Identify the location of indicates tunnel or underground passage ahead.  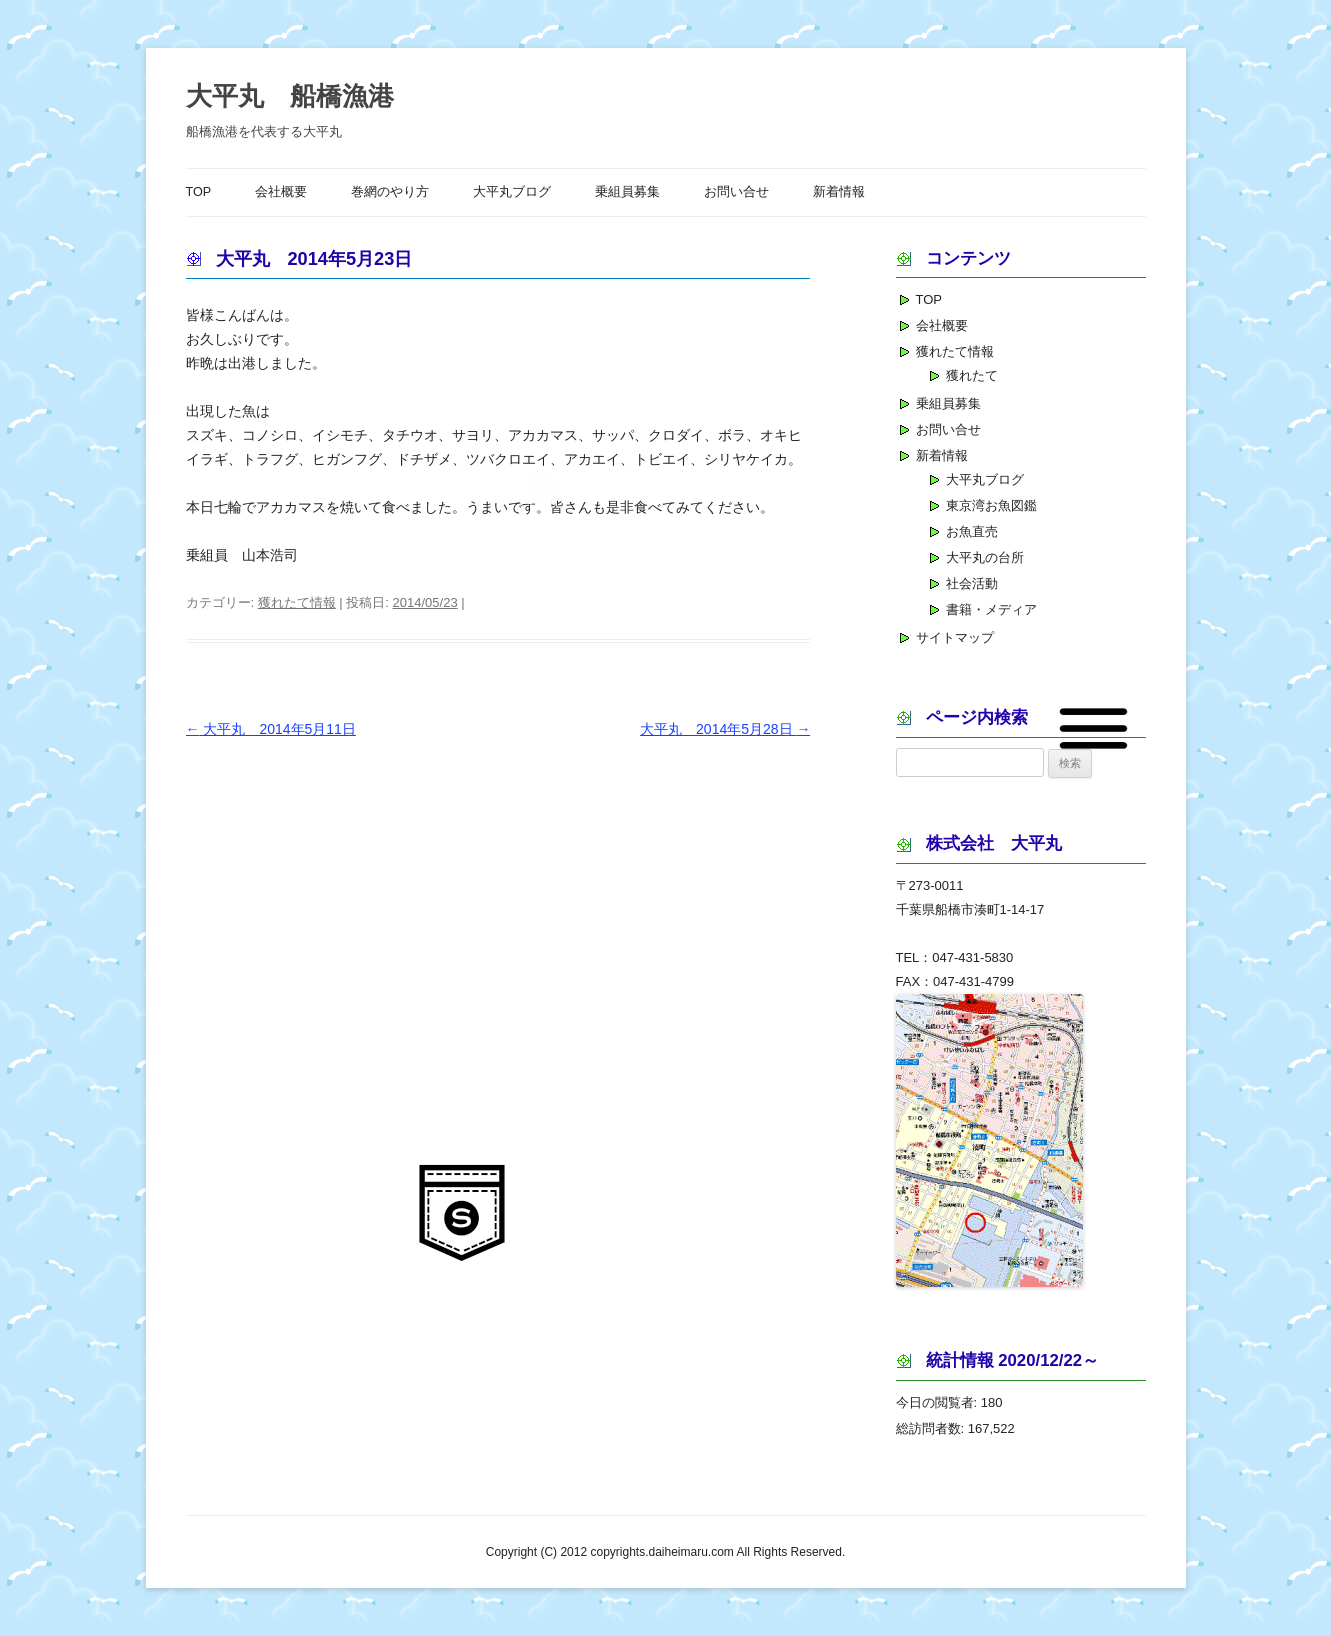
(541, 488).